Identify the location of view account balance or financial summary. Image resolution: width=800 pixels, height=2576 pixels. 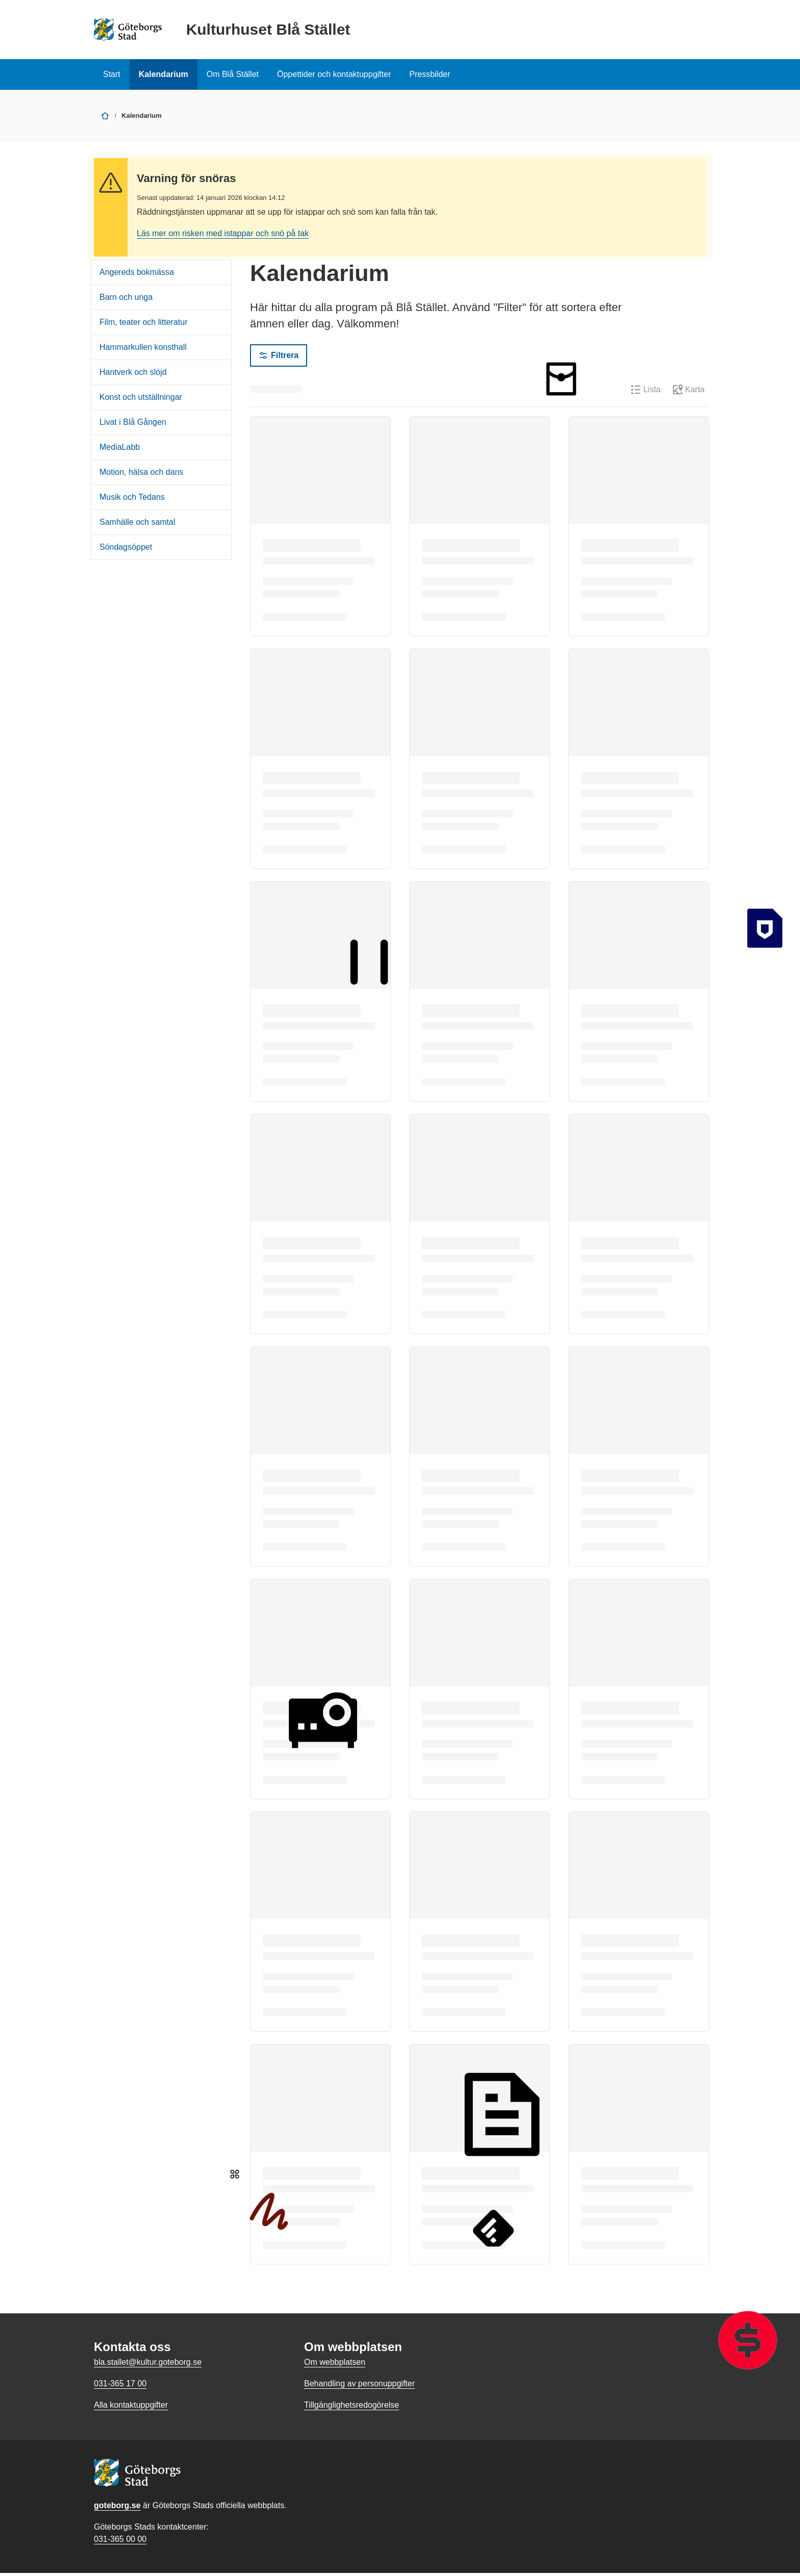
(747, 2340).